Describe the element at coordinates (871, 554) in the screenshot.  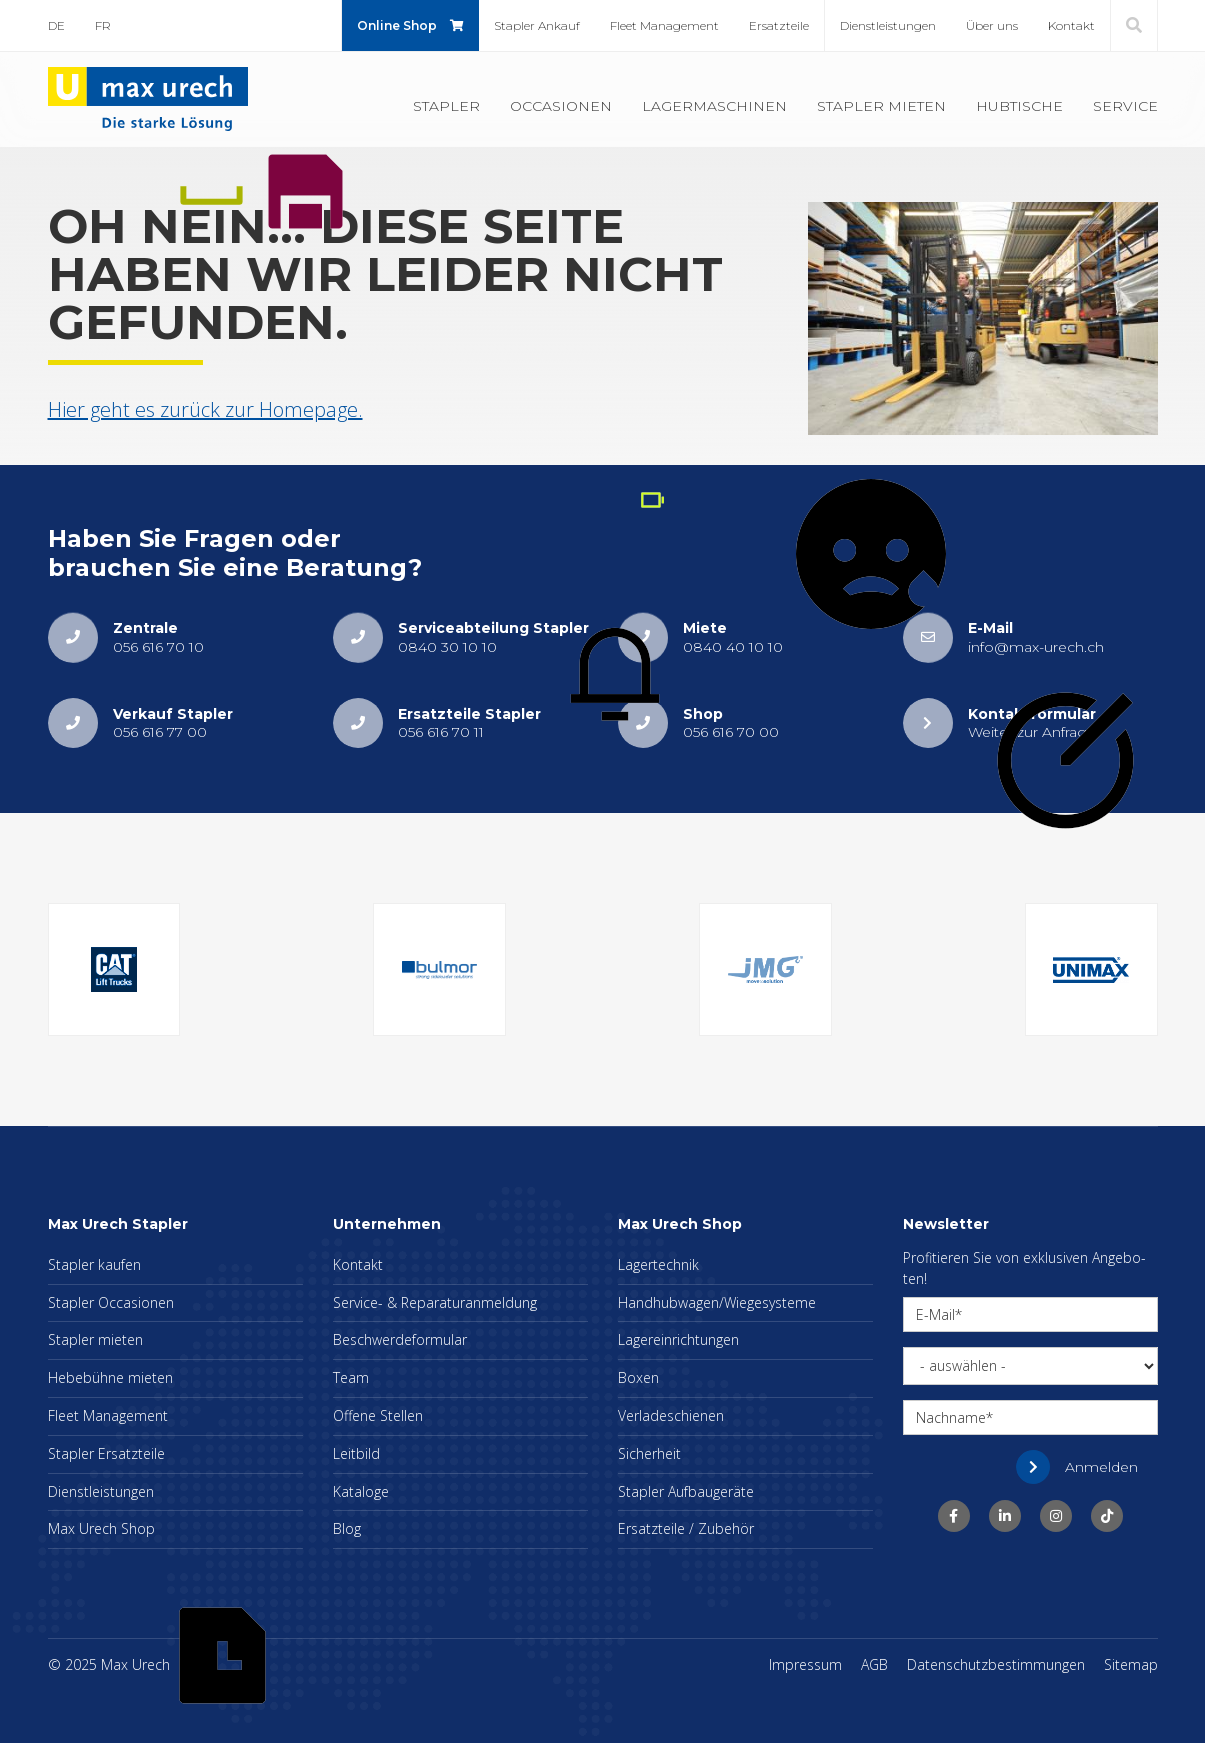
I see `indicate negative feedback or dissatisfaction` at that location.